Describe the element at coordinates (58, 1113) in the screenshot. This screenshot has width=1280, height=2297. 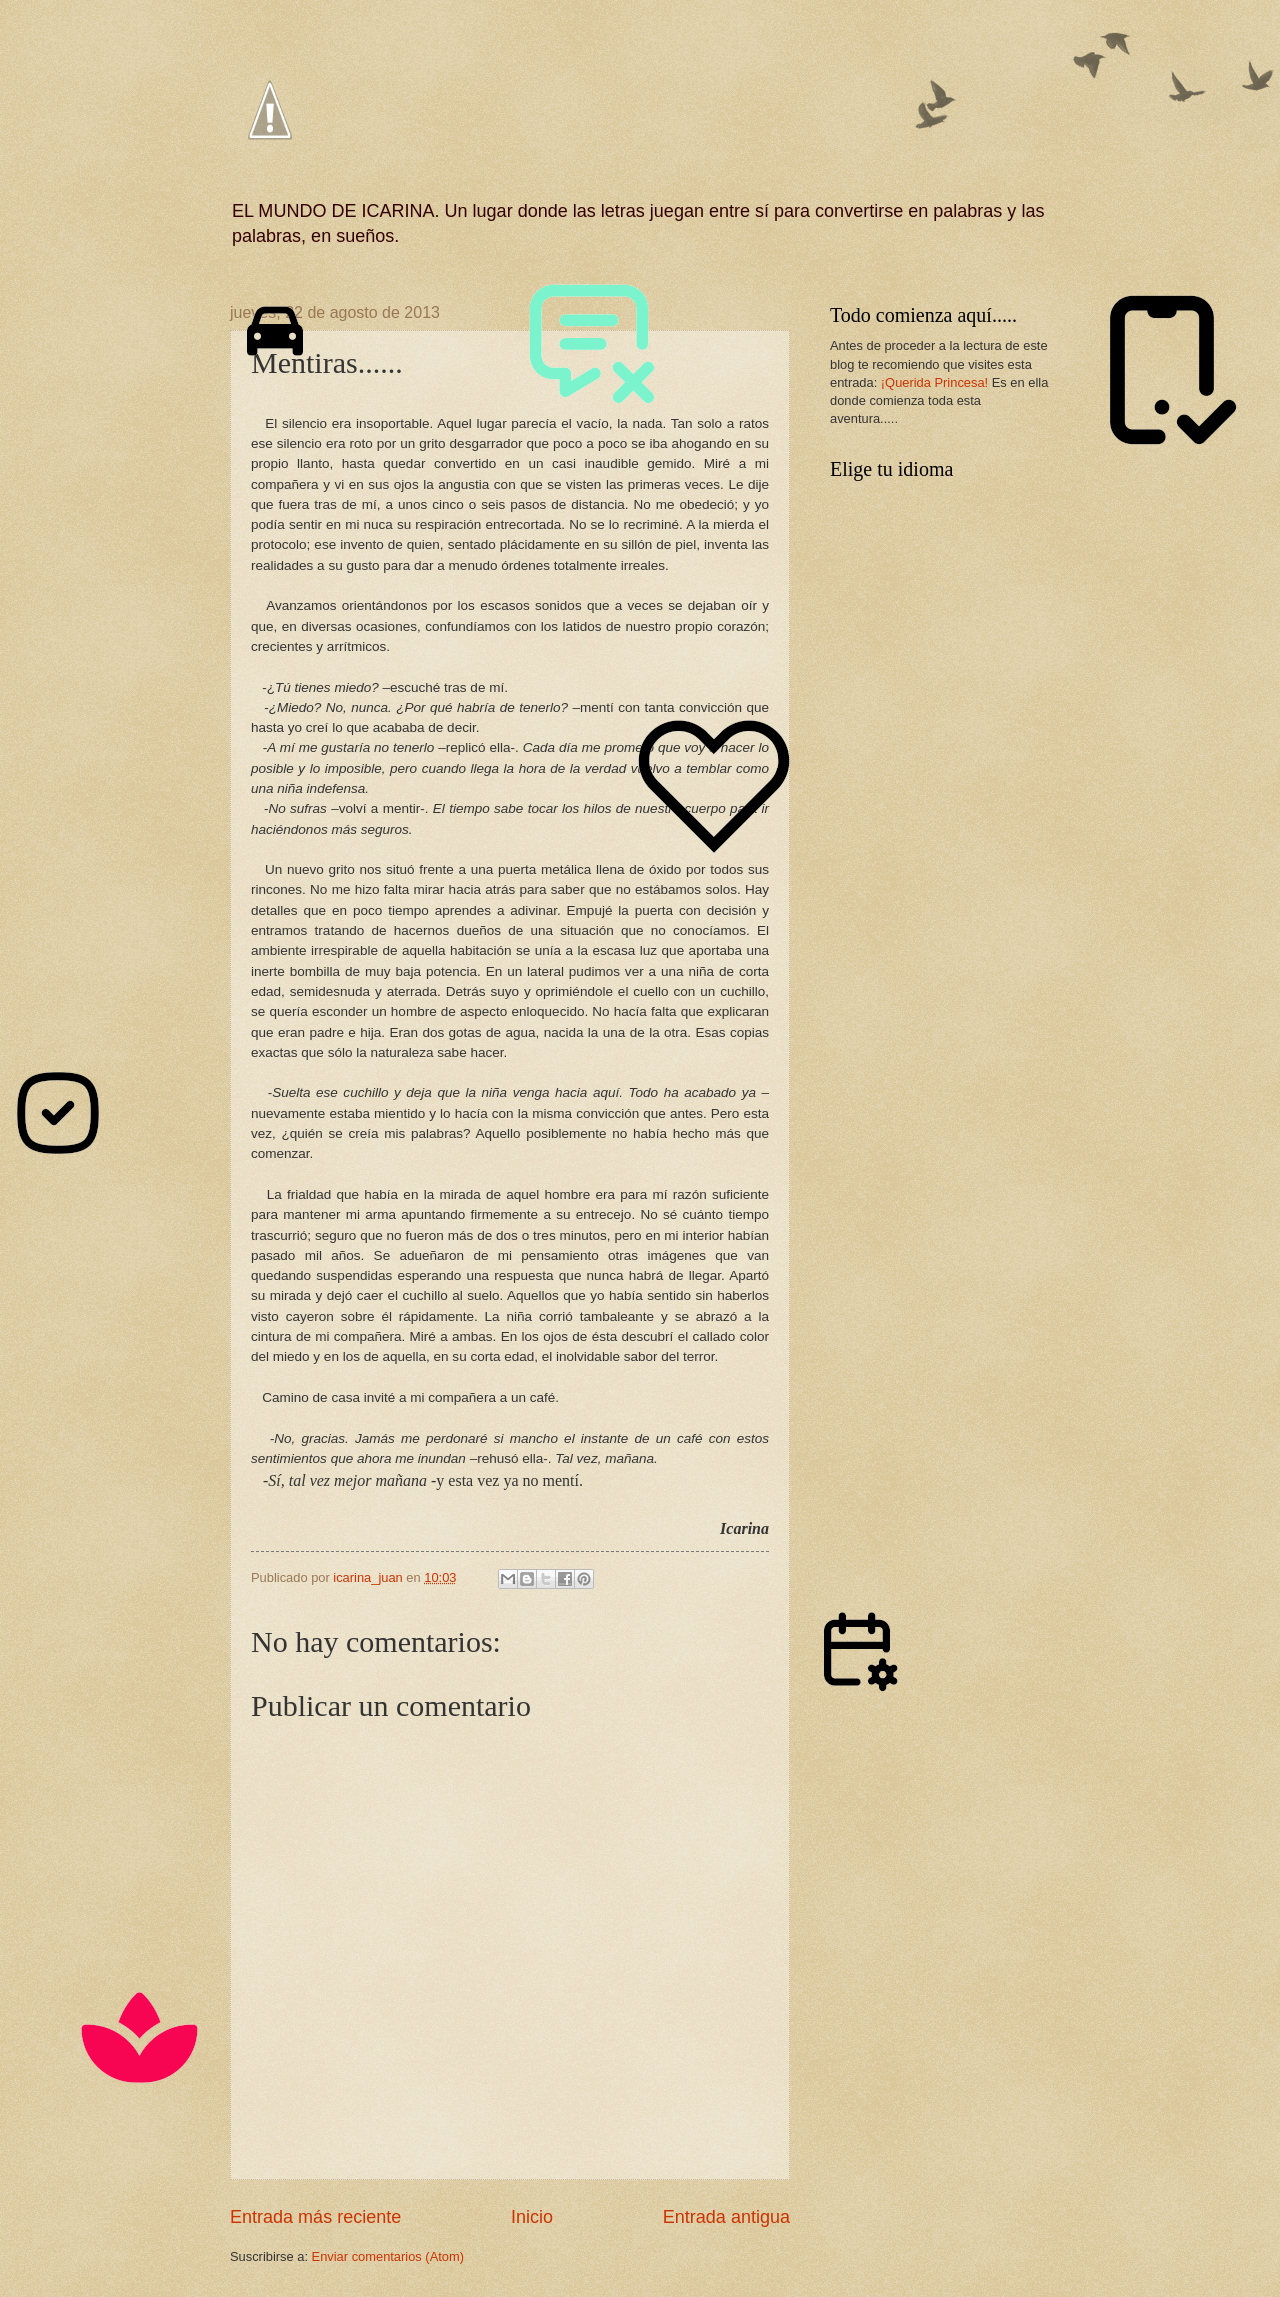
I see `mark task as complete` at that location.